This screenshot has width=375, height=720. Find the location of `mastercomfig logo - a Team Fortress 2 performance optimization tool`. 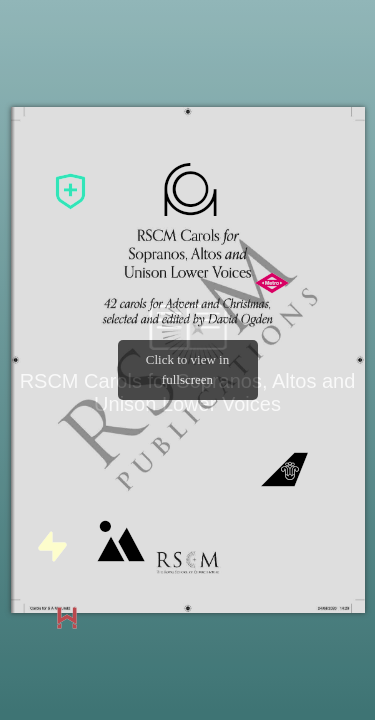

mastercomfig logo - a Team Fortress 2 performance optimization tool is located at coordinates (190, 189).